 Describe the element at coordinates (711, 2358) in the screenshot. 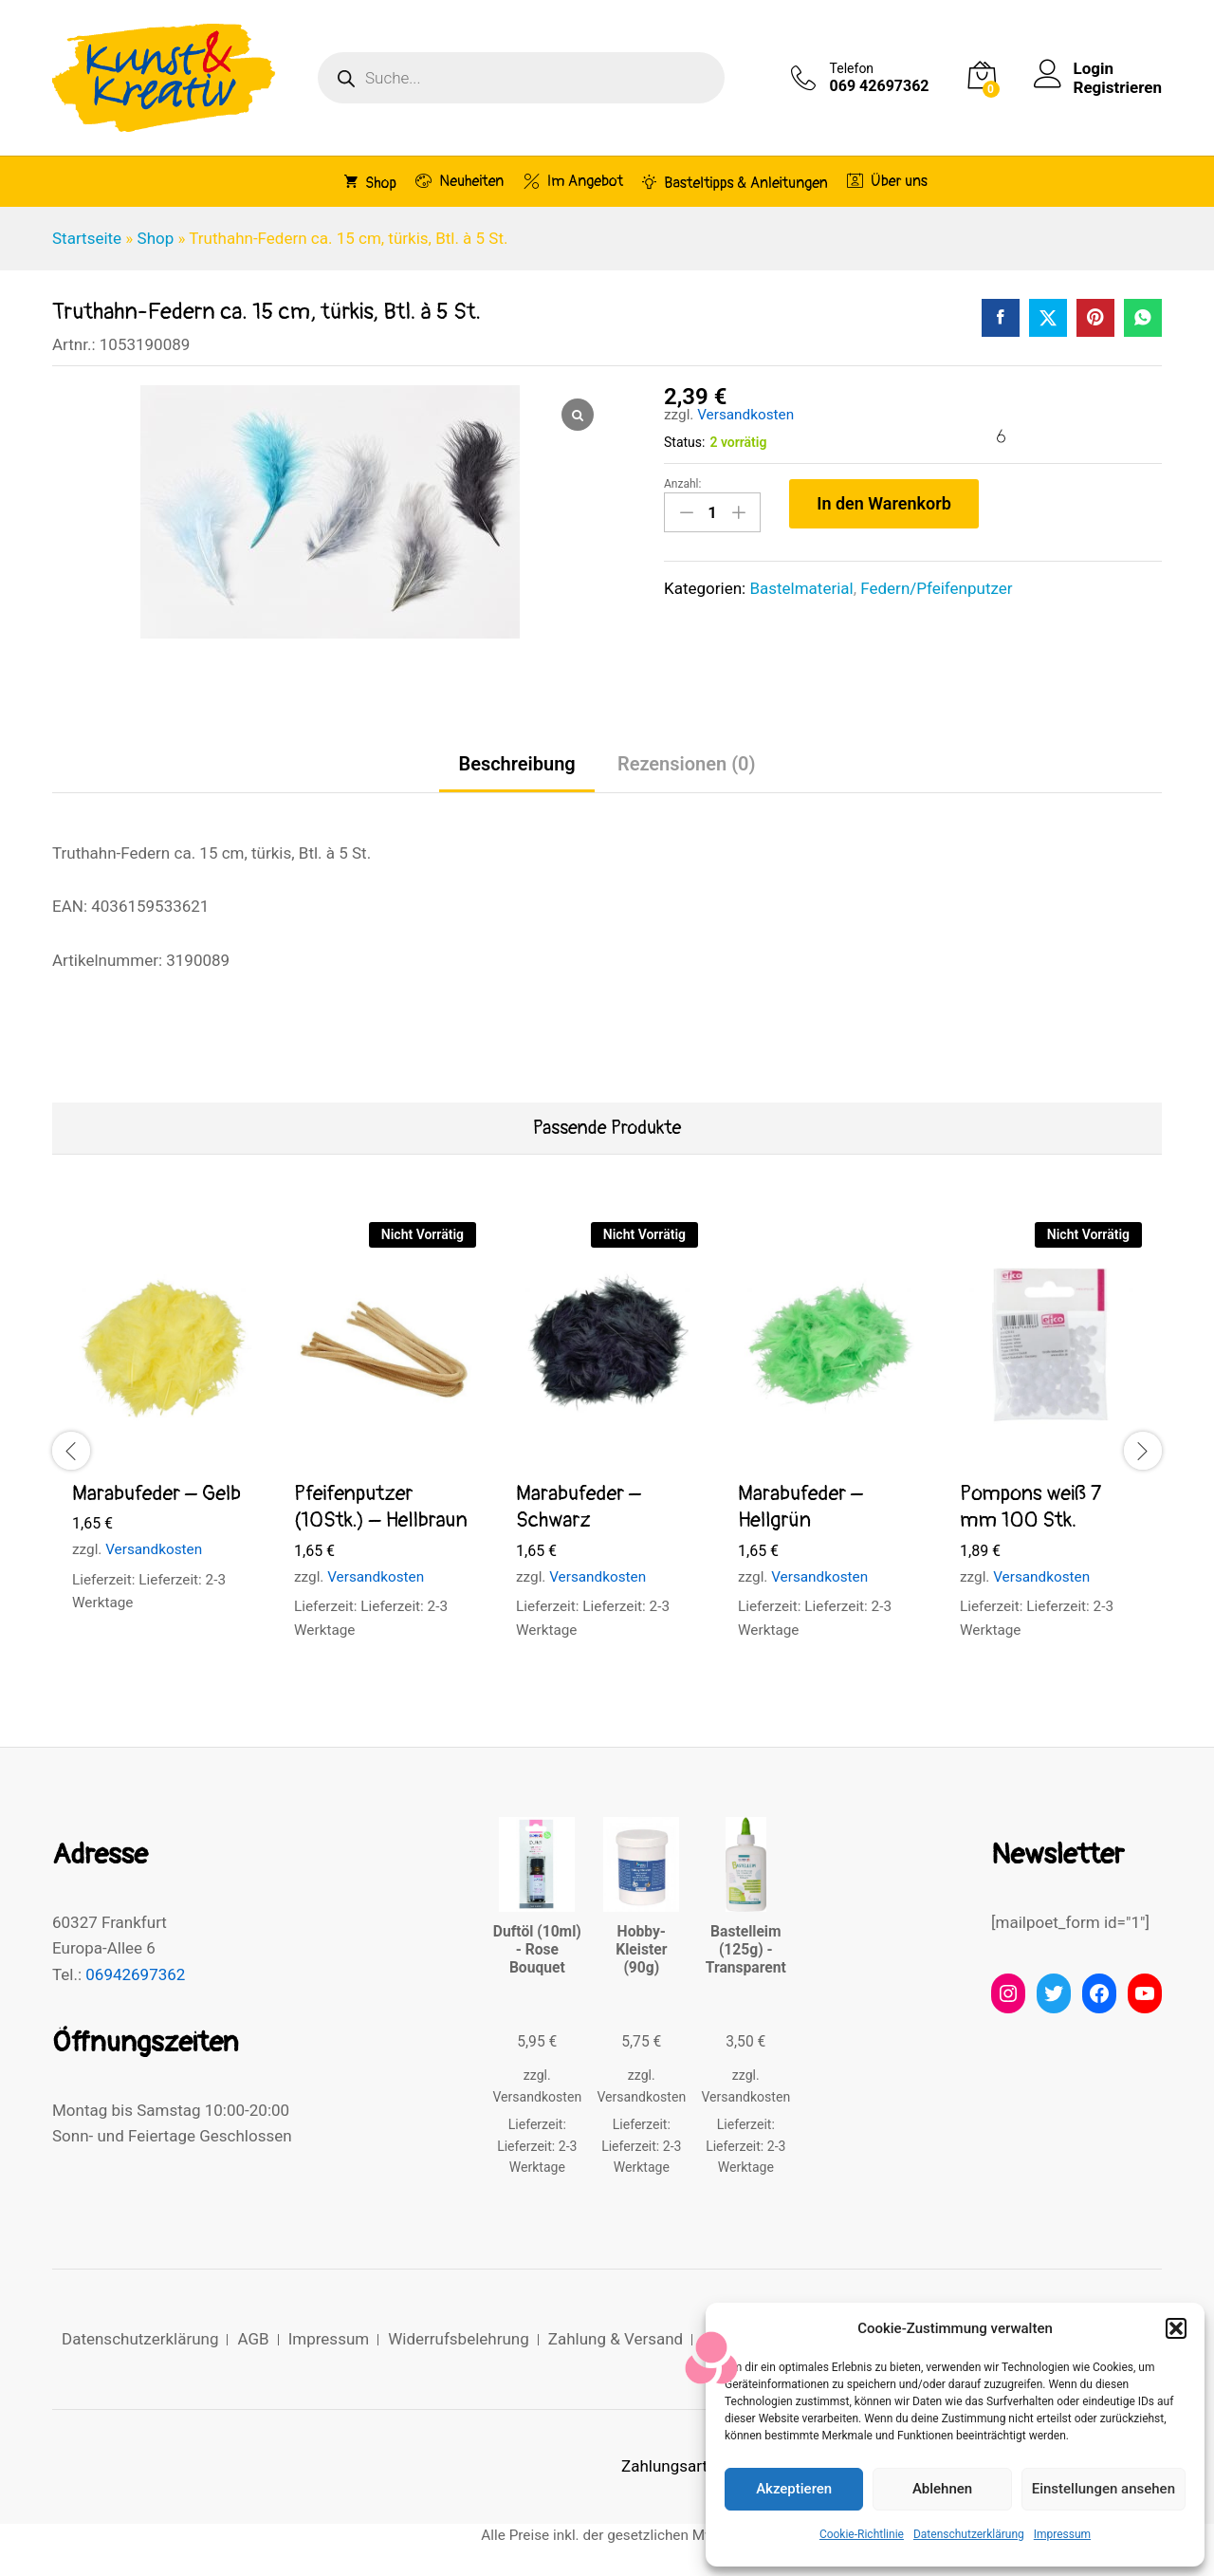

I see `apply filters to refine results` at that location.